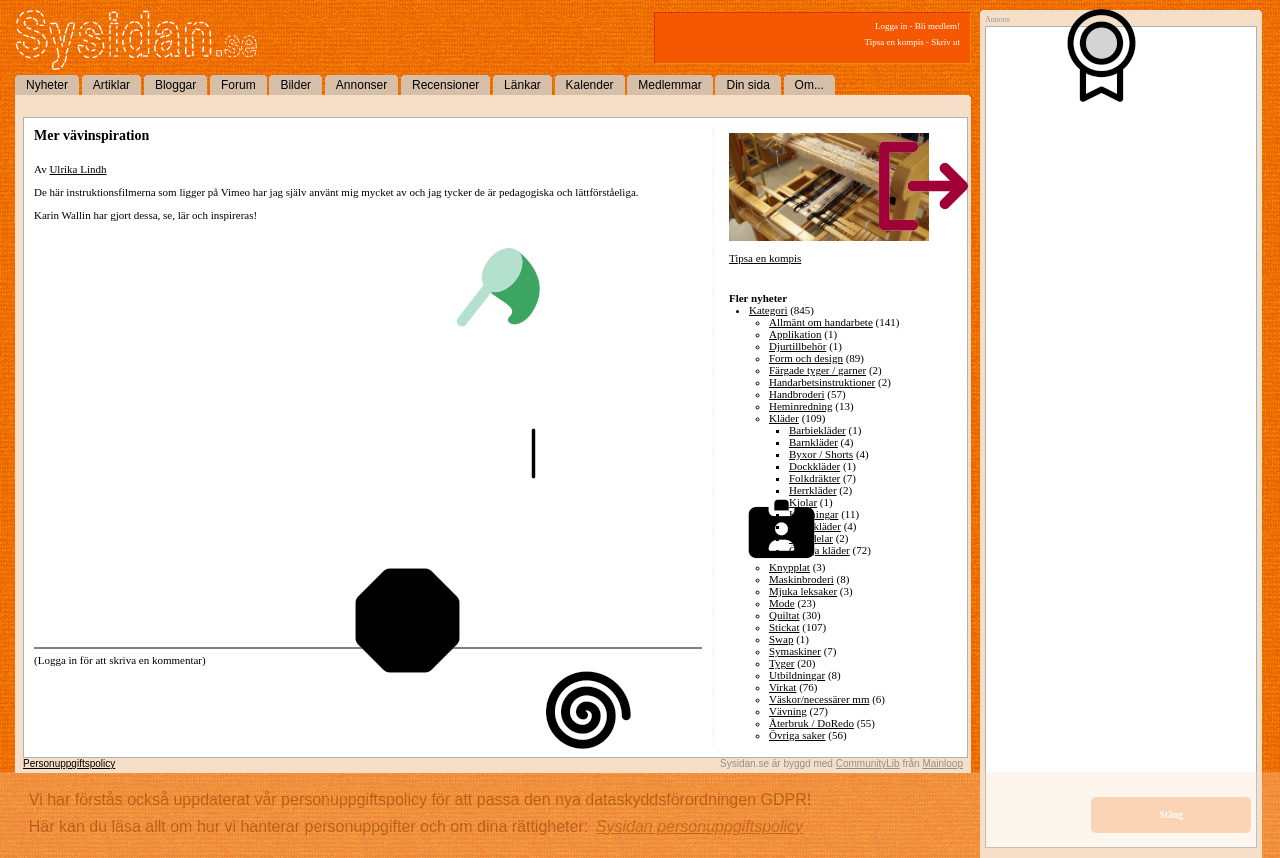  What do you see at coordinates (498, 287) in the screenshot?
I see `discord bug hunter badge indicating a user who finds and reports bugs` at bounding box center [498, 287].